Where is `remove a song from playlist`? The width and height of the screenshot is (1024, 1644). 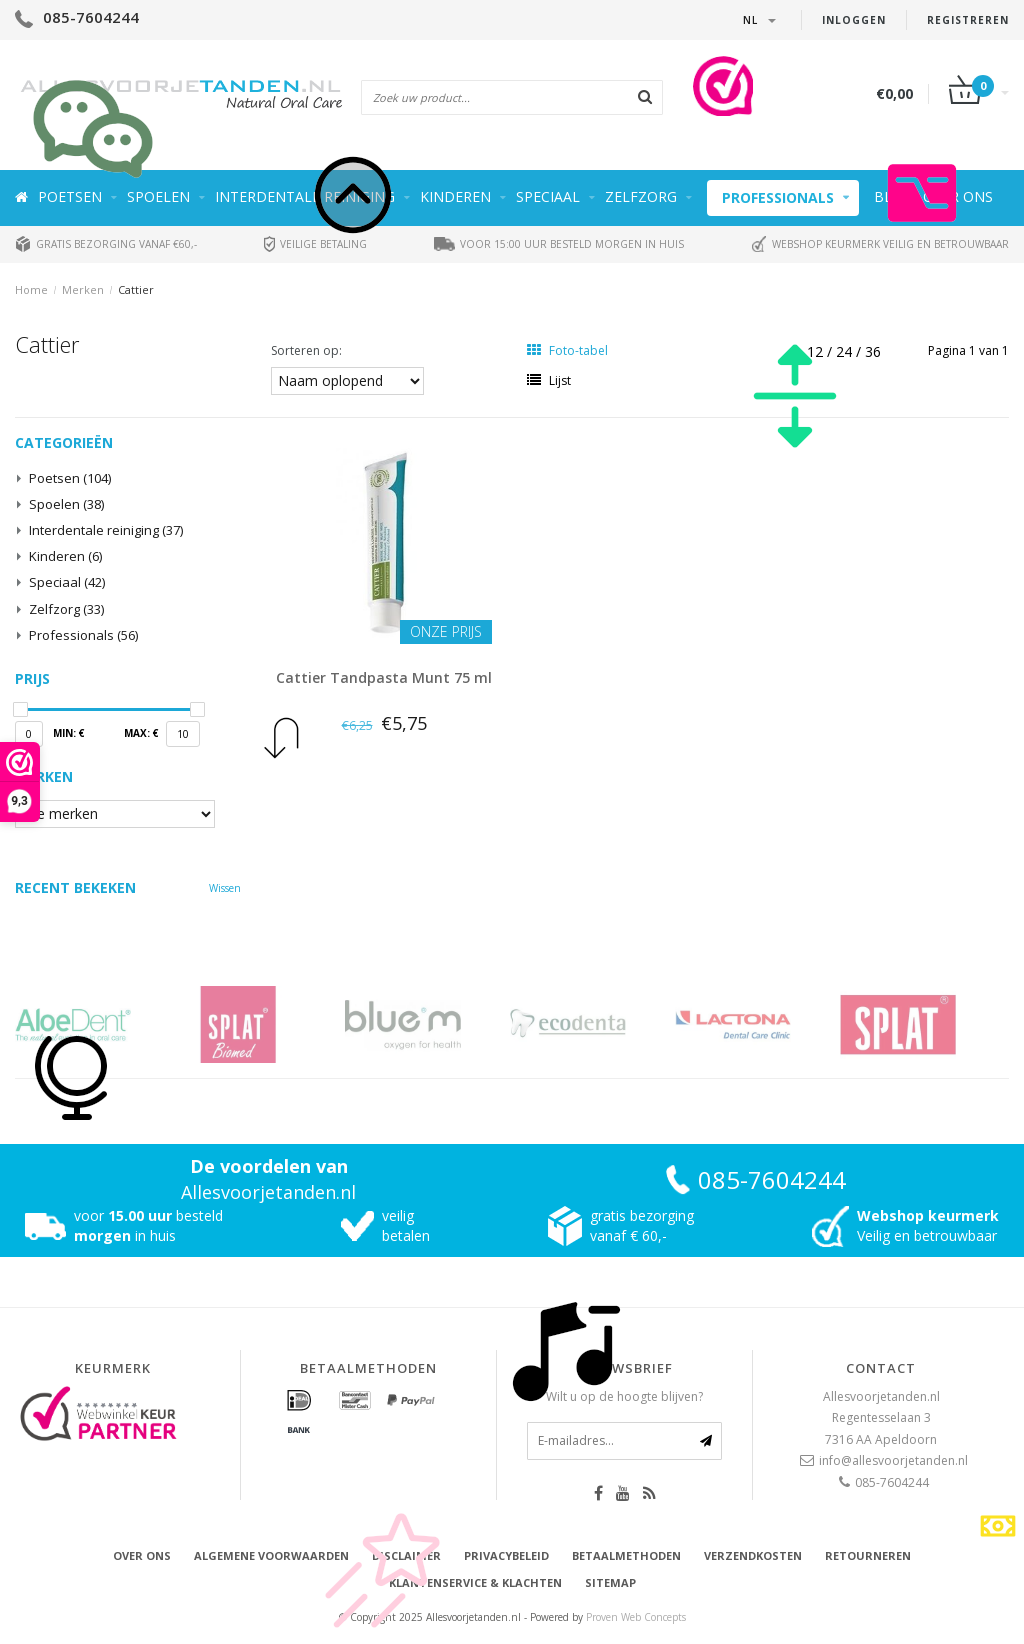 remove a song from playlist is located at coordinates (568, 1349).